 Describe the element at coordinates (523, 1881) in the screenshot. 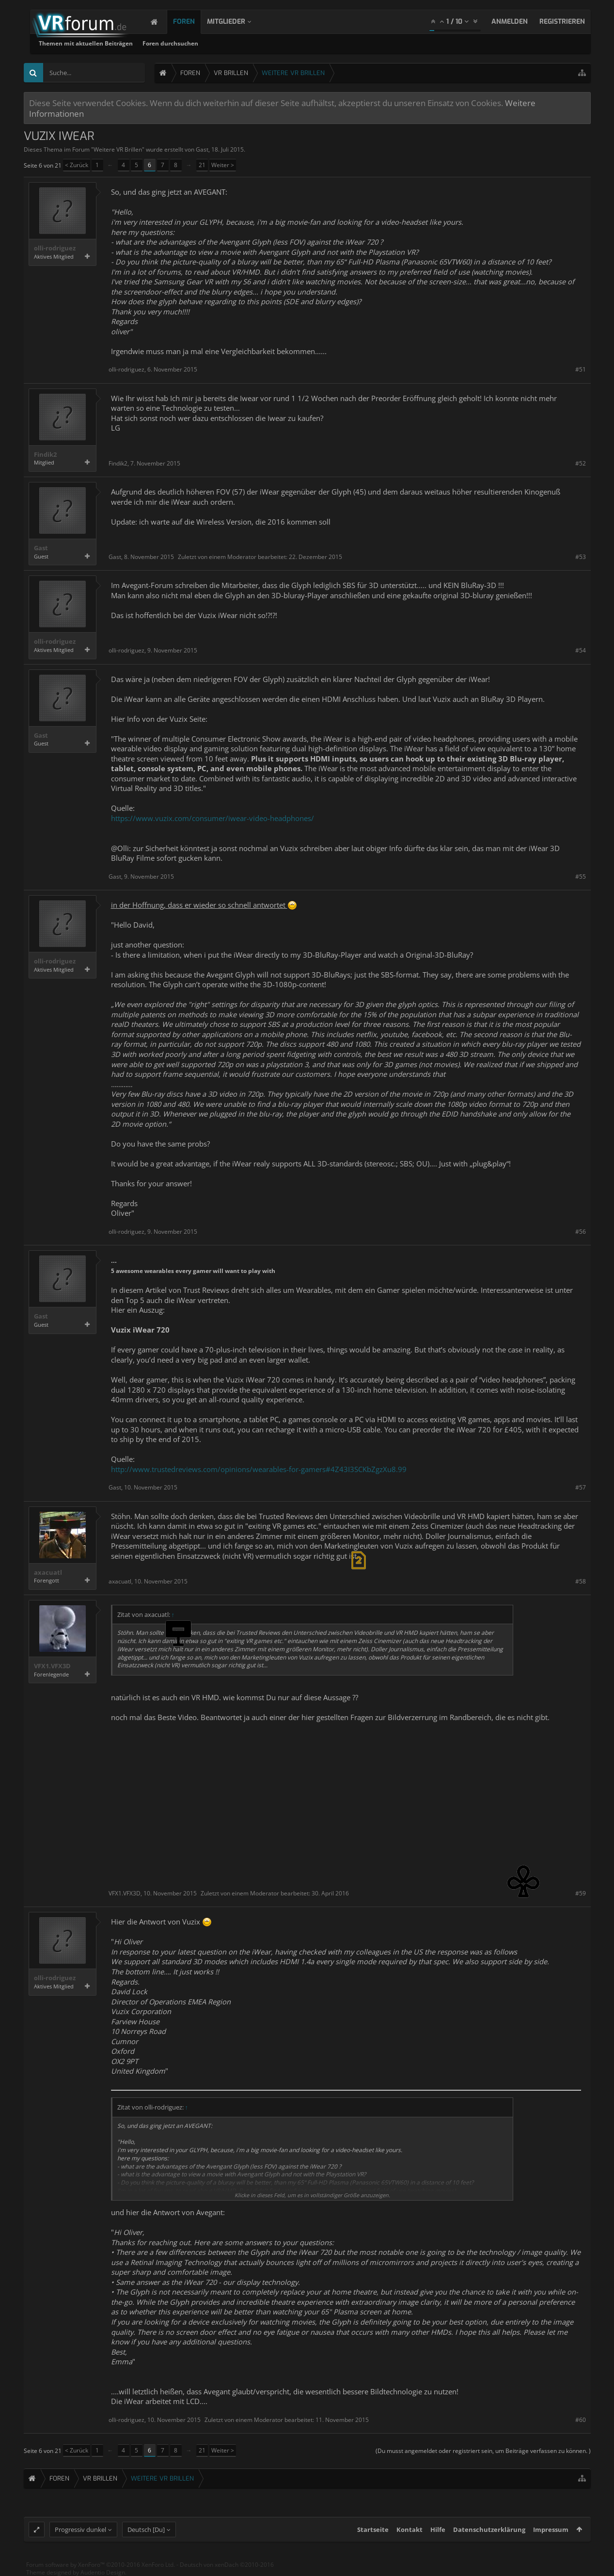

I see `represents the clubs suit in a card or poker game` at that location.